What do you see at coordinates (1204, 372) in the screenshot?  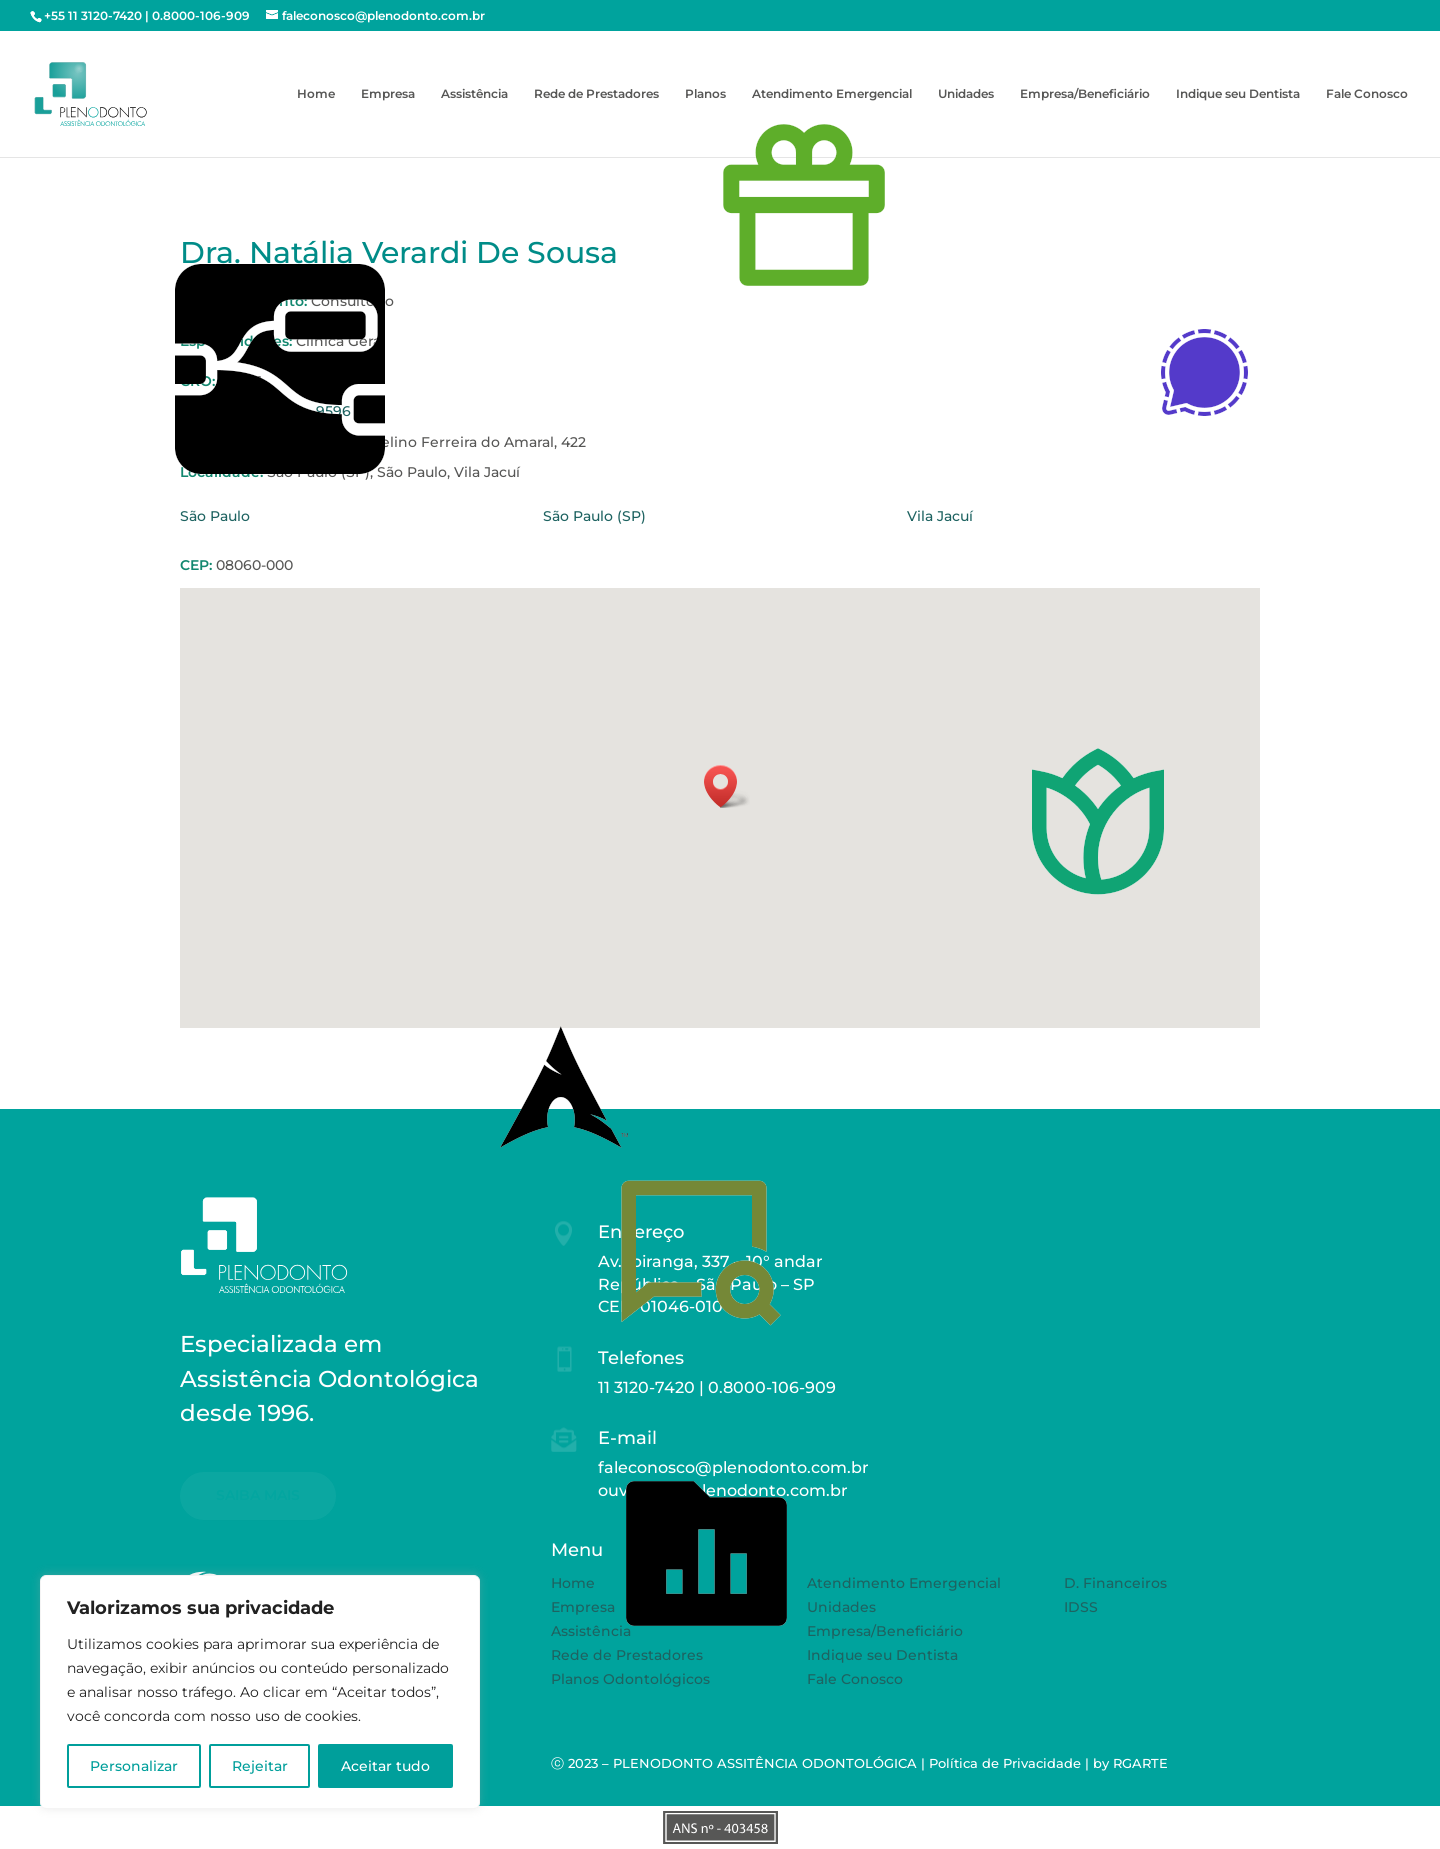 I see `open signal messenger` at bounding box center [1204, 372].